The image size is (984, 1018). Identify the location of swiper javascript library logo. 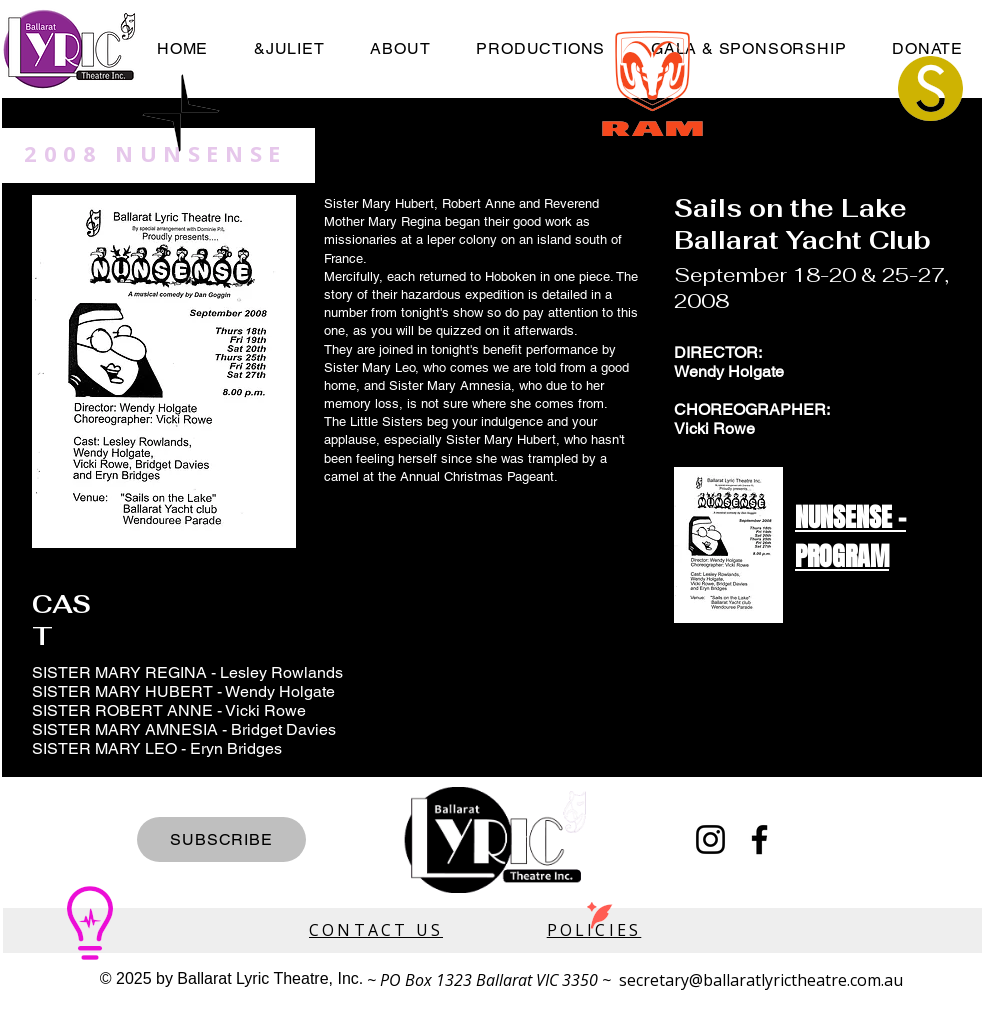
(930, 88).